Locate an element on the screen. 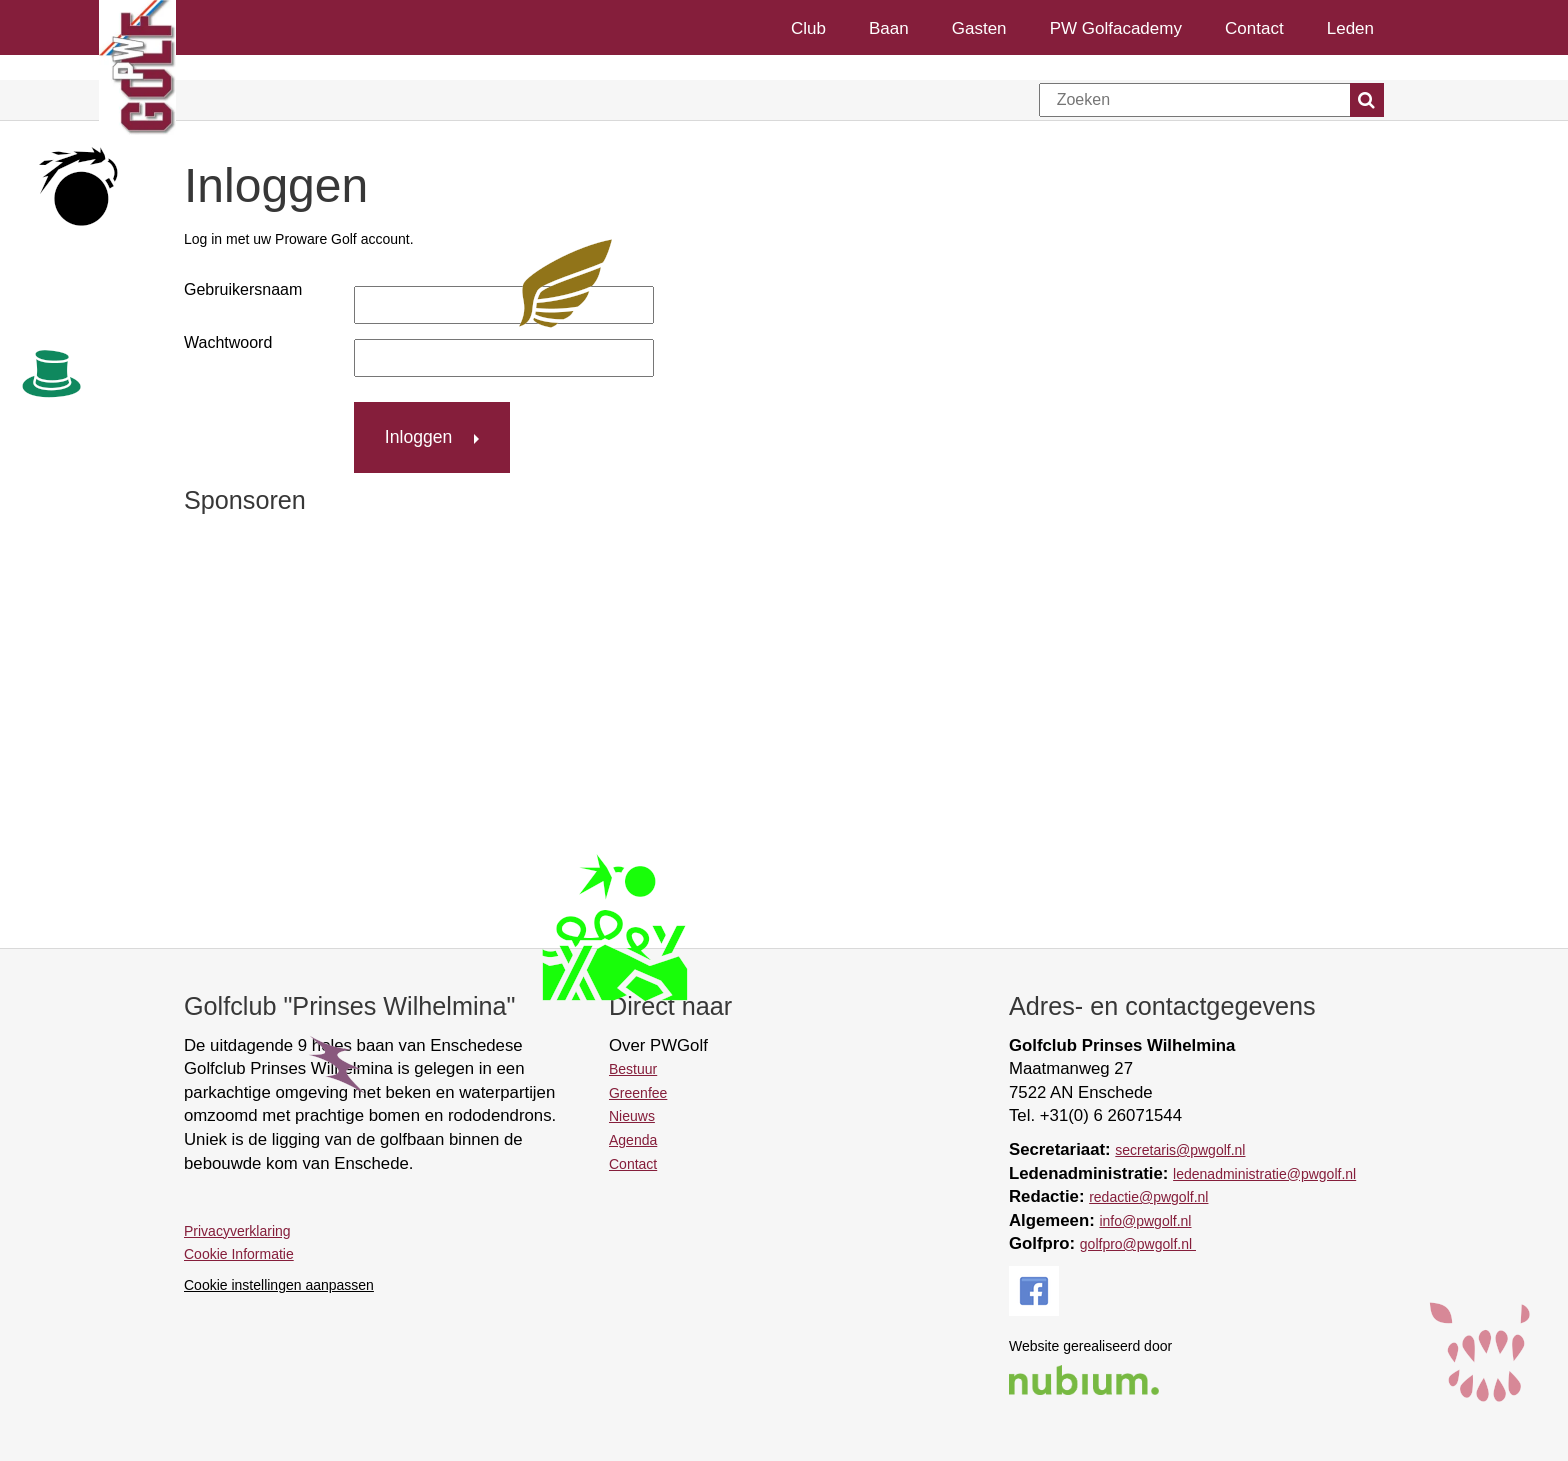 The height and width of the screenshot is (1461, 1568). activate a bomb or explosive item in-game is located at coordinates (78, 186).